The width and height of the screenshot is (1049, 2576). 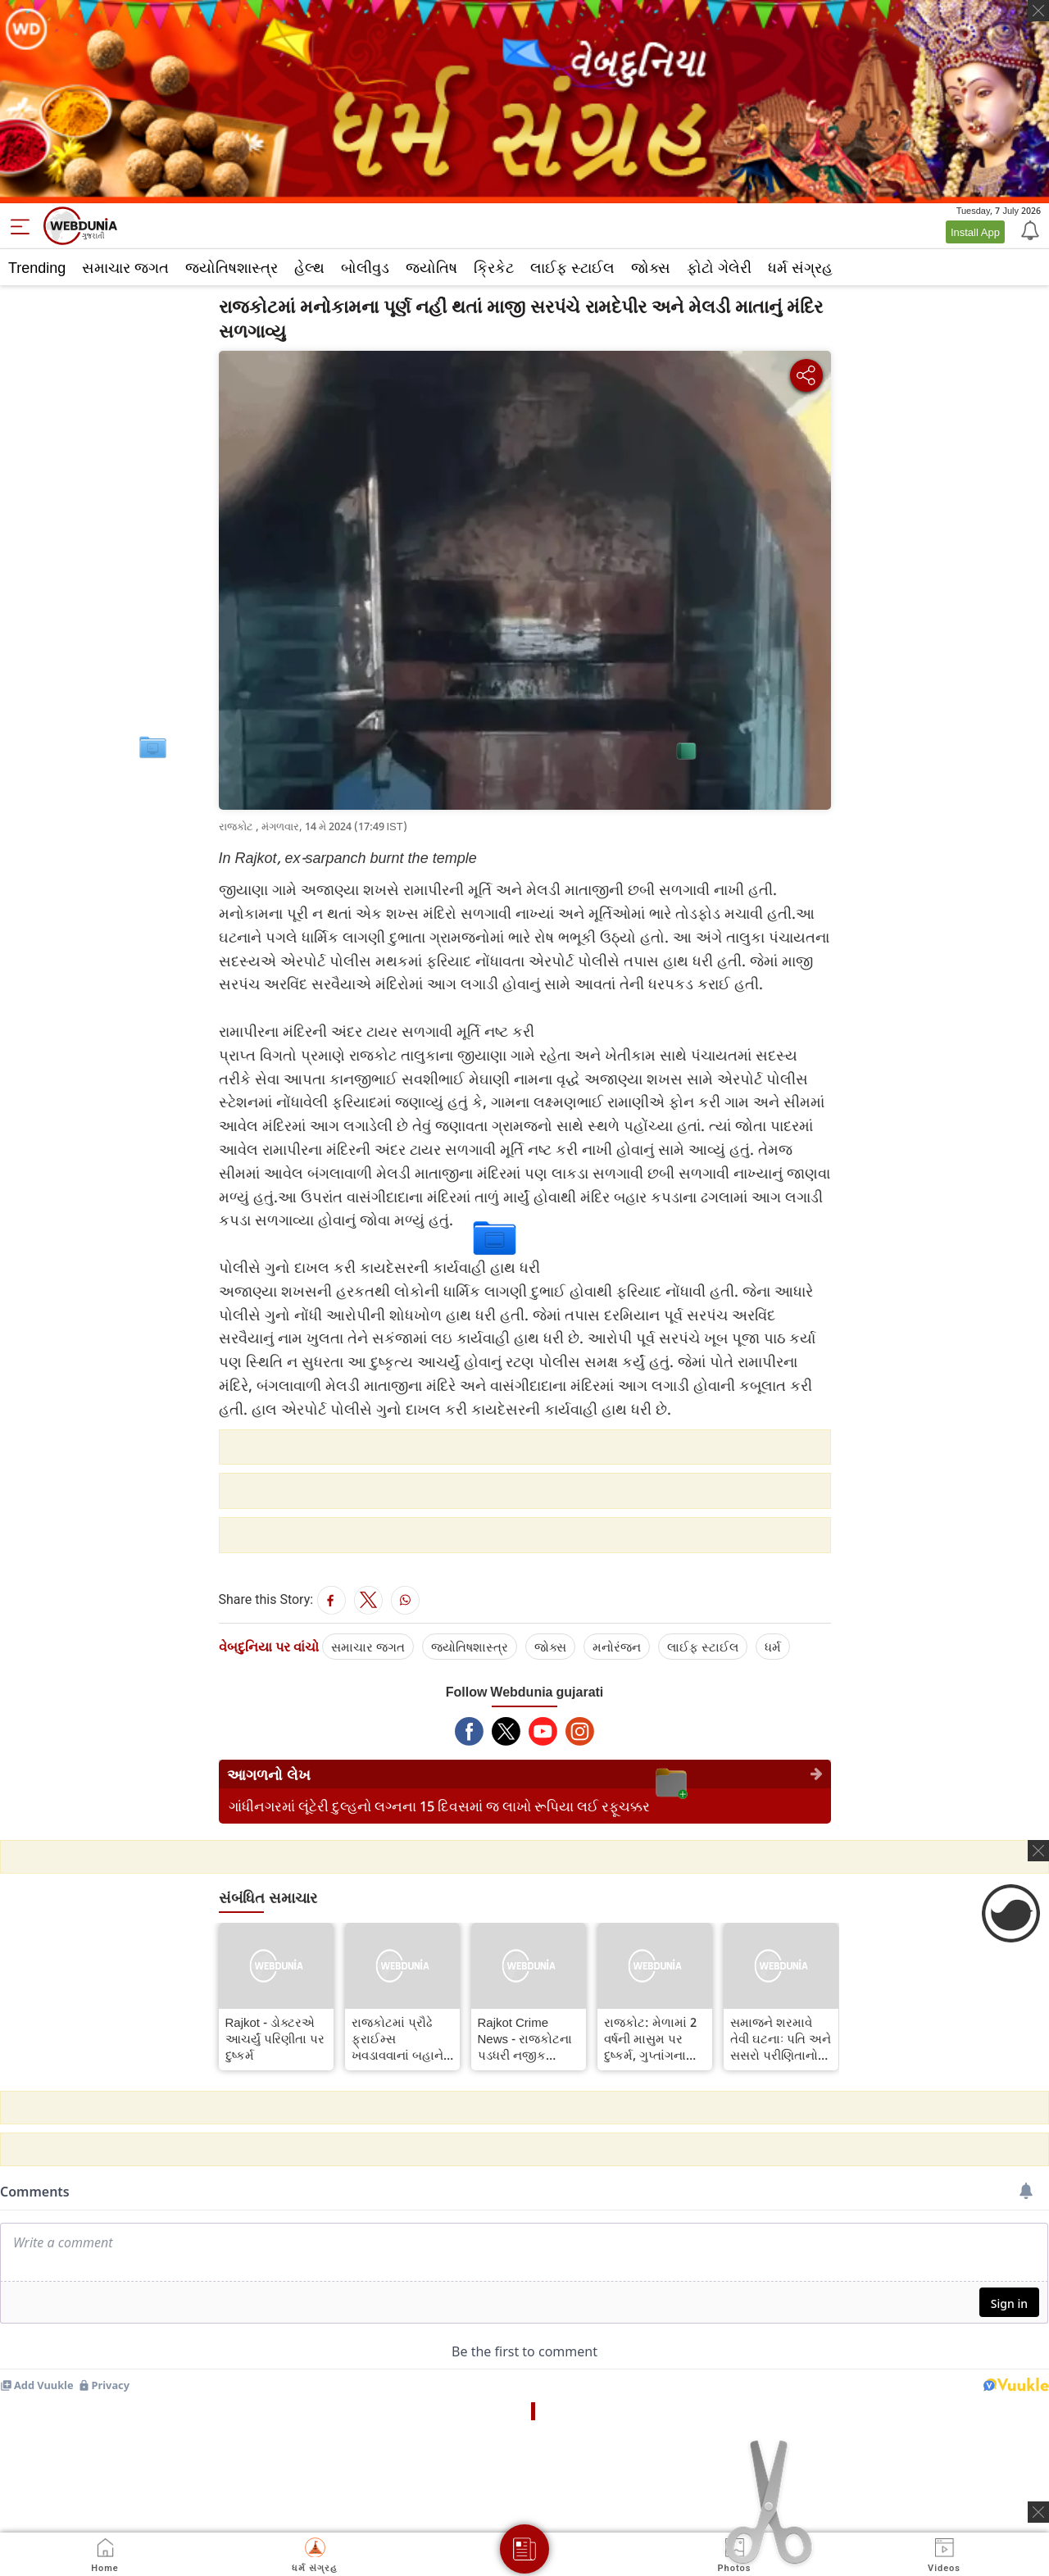 What do you see at coordinates (769, 2502) in the screenshot?
I see `cut selected content to clipboard` at bounding box center [769, 2502].